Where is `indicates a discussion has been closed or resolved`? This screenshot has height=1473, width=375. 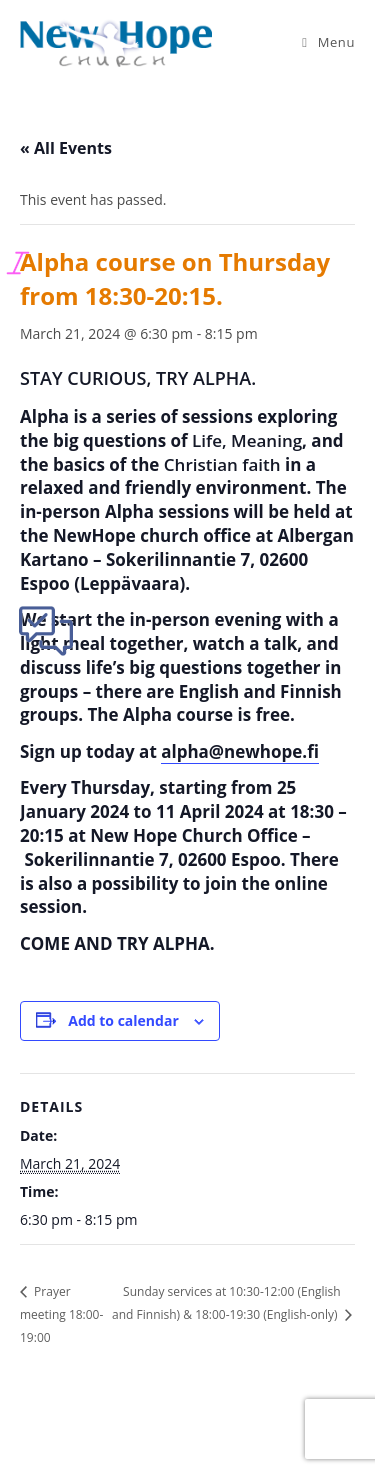 indicates a discussion has been closed or resolved is located at coordinates (46, 631).